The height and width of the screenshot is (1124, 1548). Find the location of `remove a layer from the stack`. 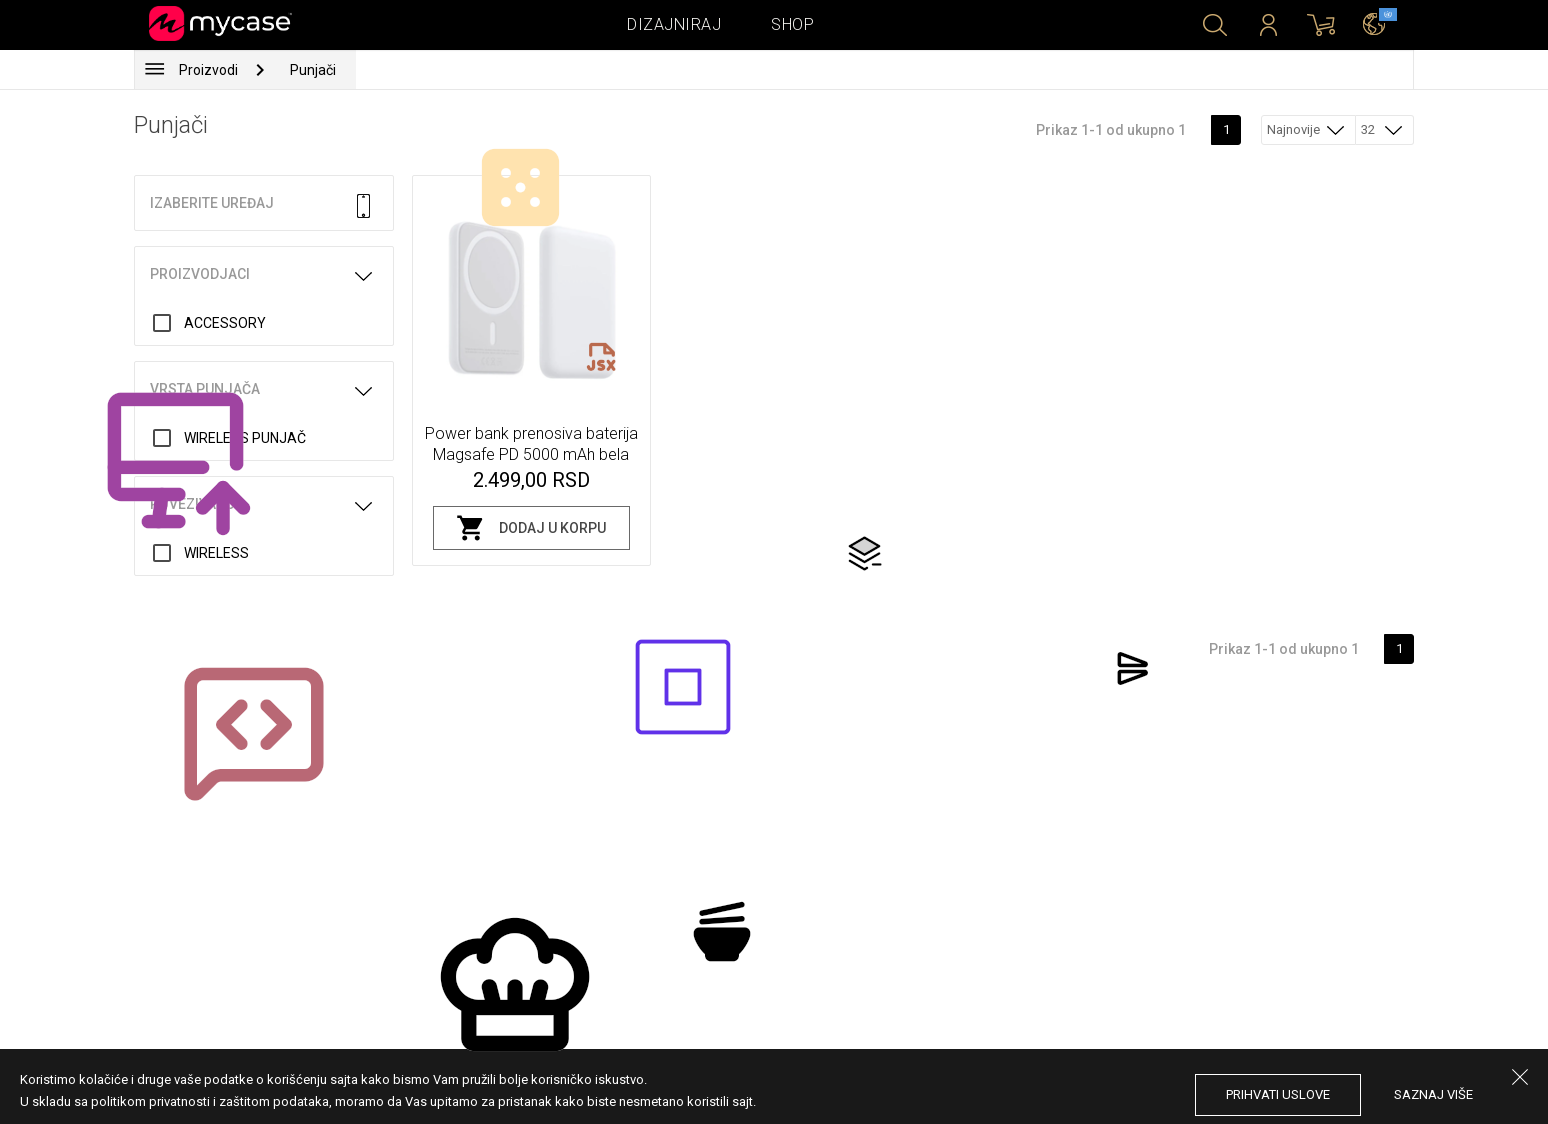

remove a layer from the stack is located at coordinates (864, 553).